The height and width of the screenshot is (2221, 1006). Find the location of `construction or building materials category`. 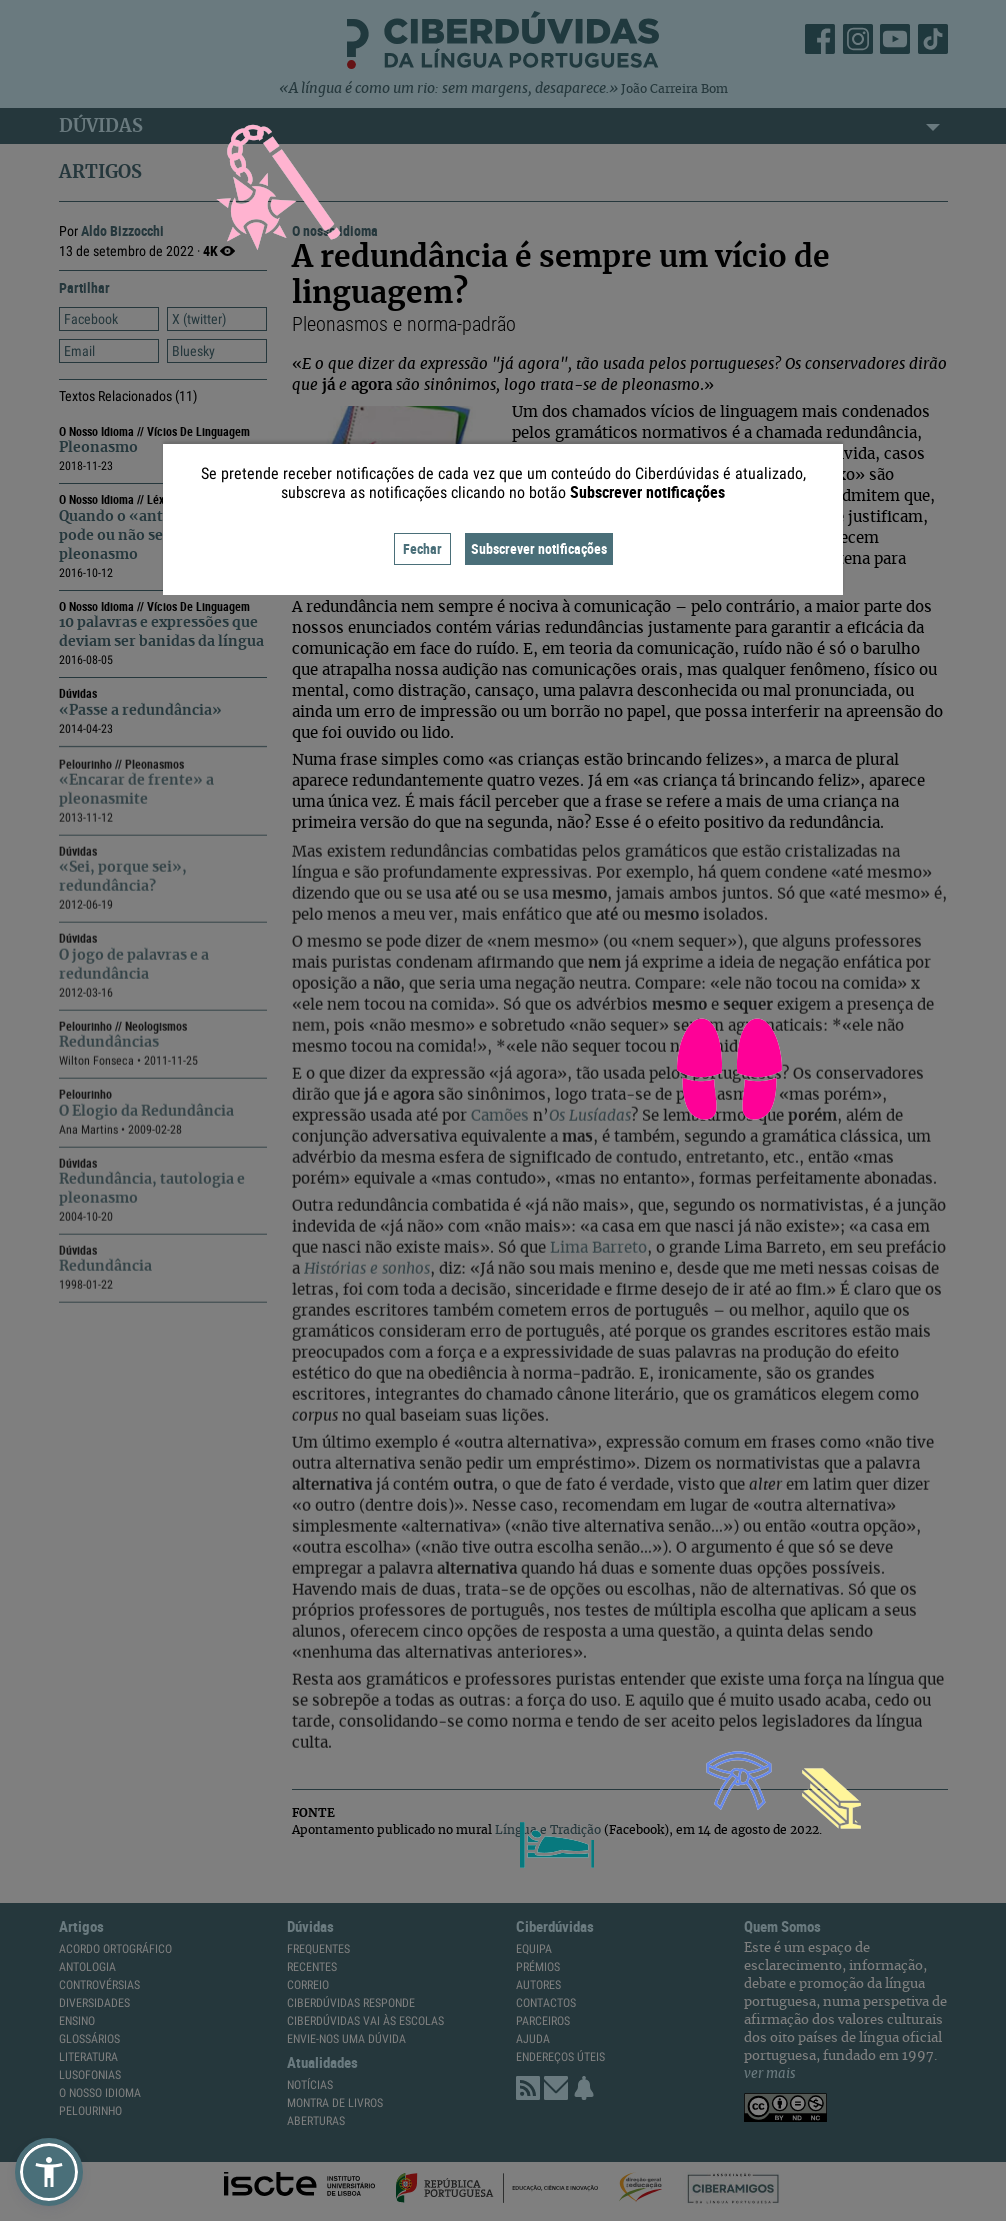

construction or building materials category is located at coordinates (831, 1798).